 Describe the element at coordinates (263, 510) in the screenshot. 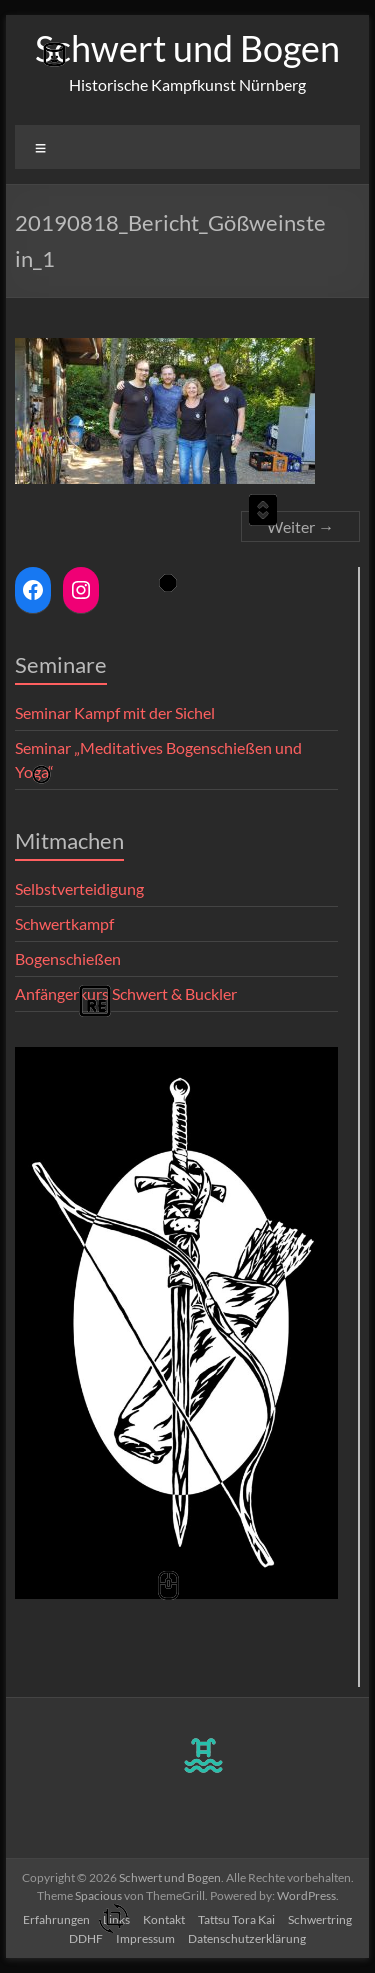

I see `access elevator controls or floor selection` at that location.